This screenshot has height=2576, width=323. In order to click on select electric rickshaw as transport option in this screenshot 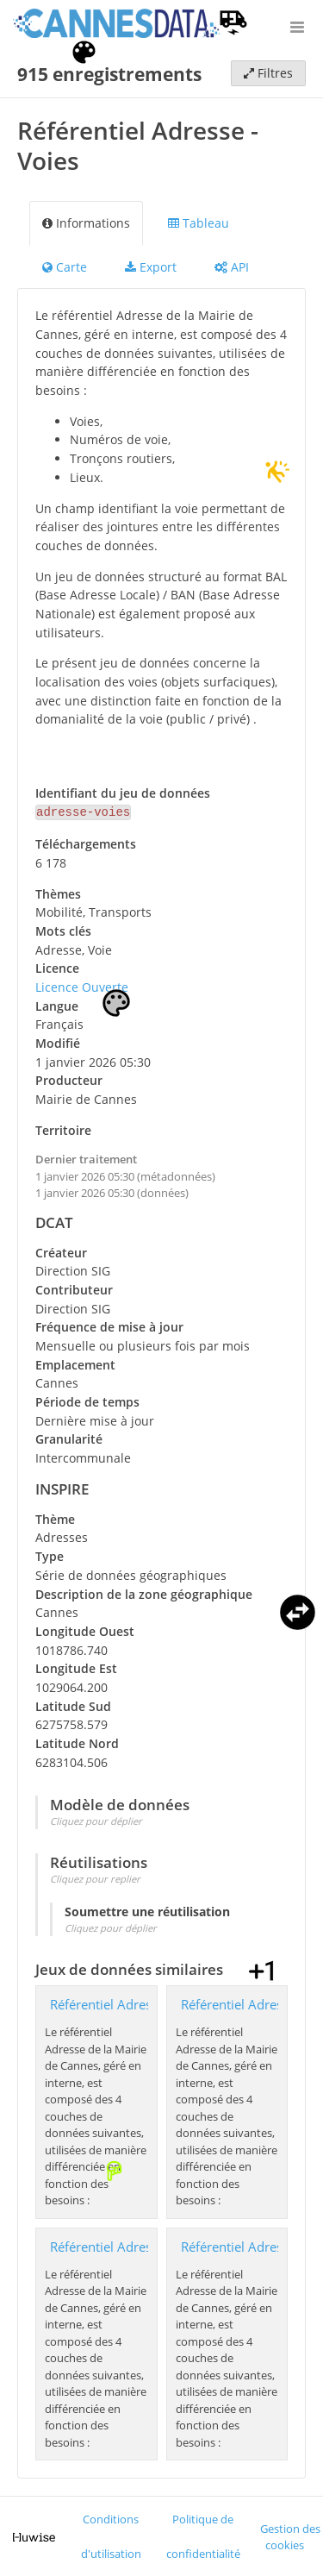, I will do `click(233, 22)`.